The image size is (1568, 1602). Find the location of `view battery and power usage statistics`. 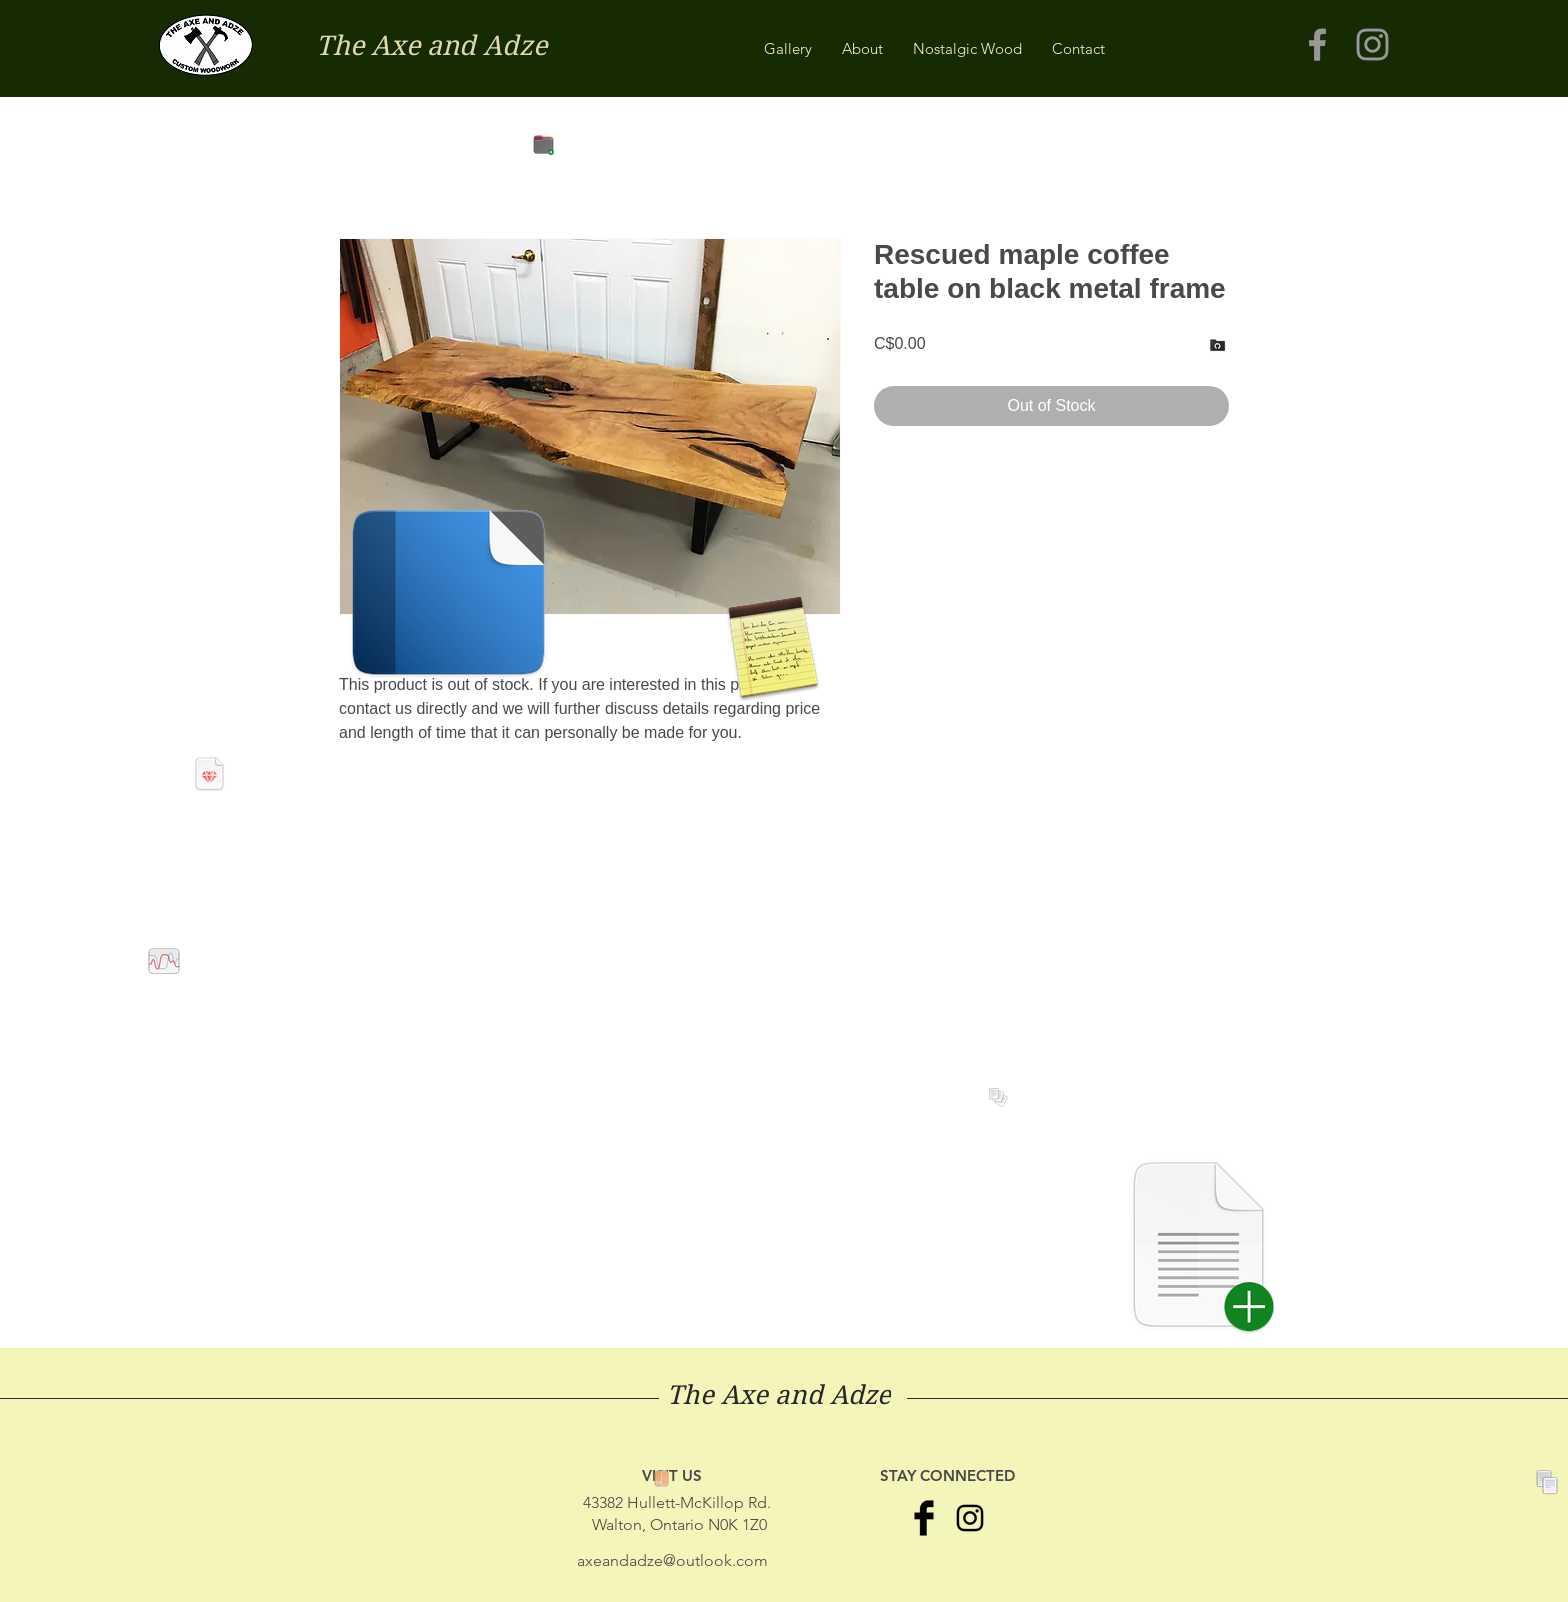

view battery and power usage statistics is located at coordinates (164, 961).